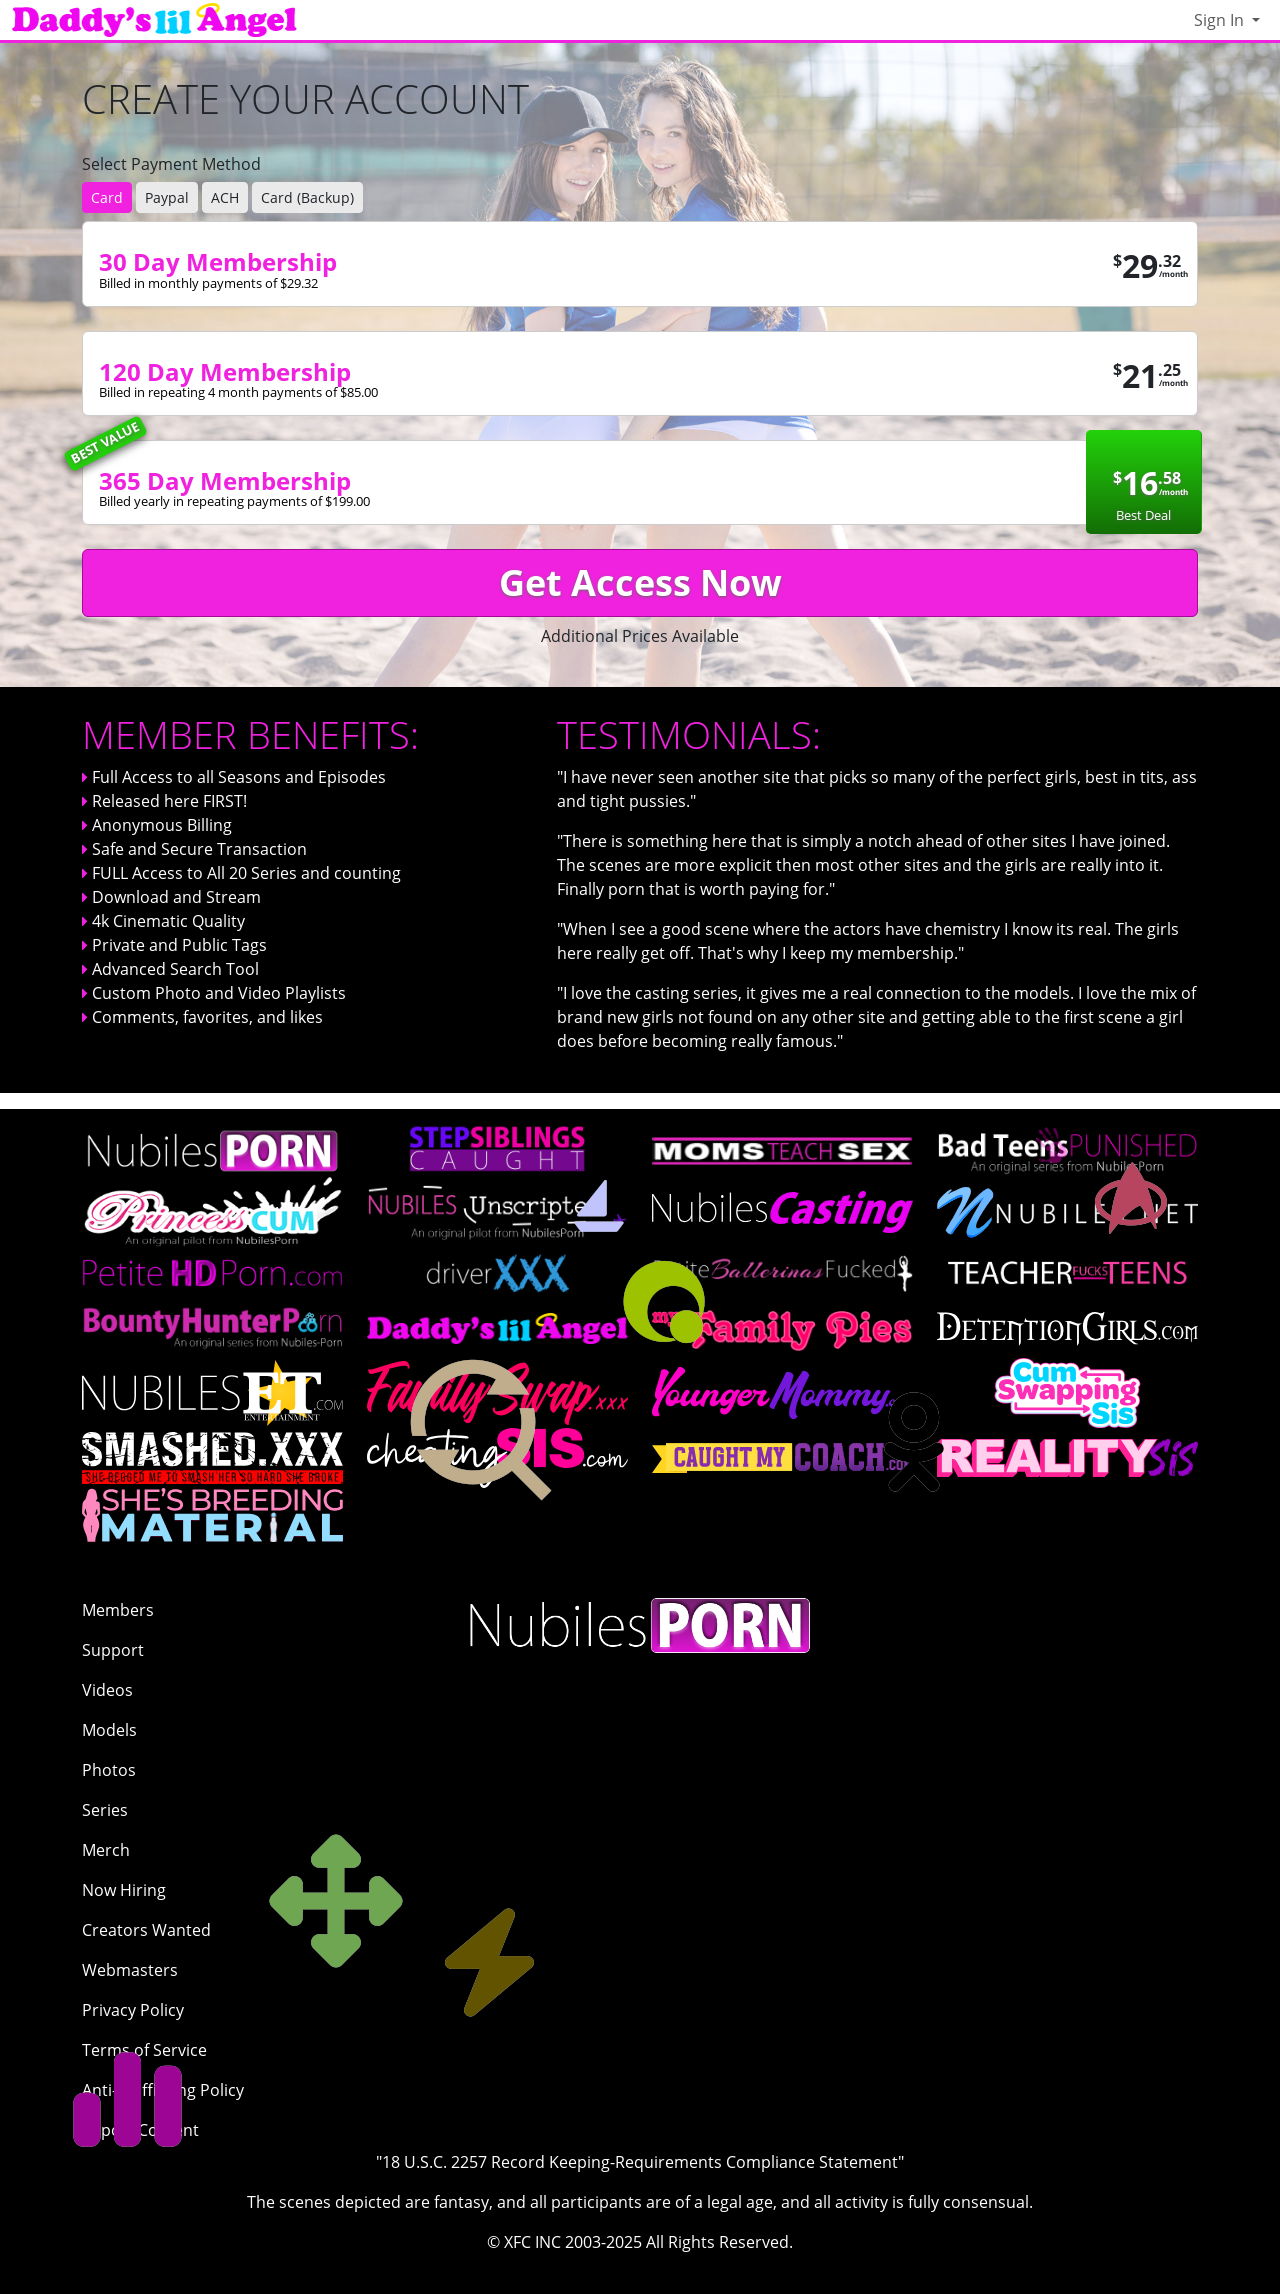  I want to click on view analytics or statistics, so click(127, 2099).